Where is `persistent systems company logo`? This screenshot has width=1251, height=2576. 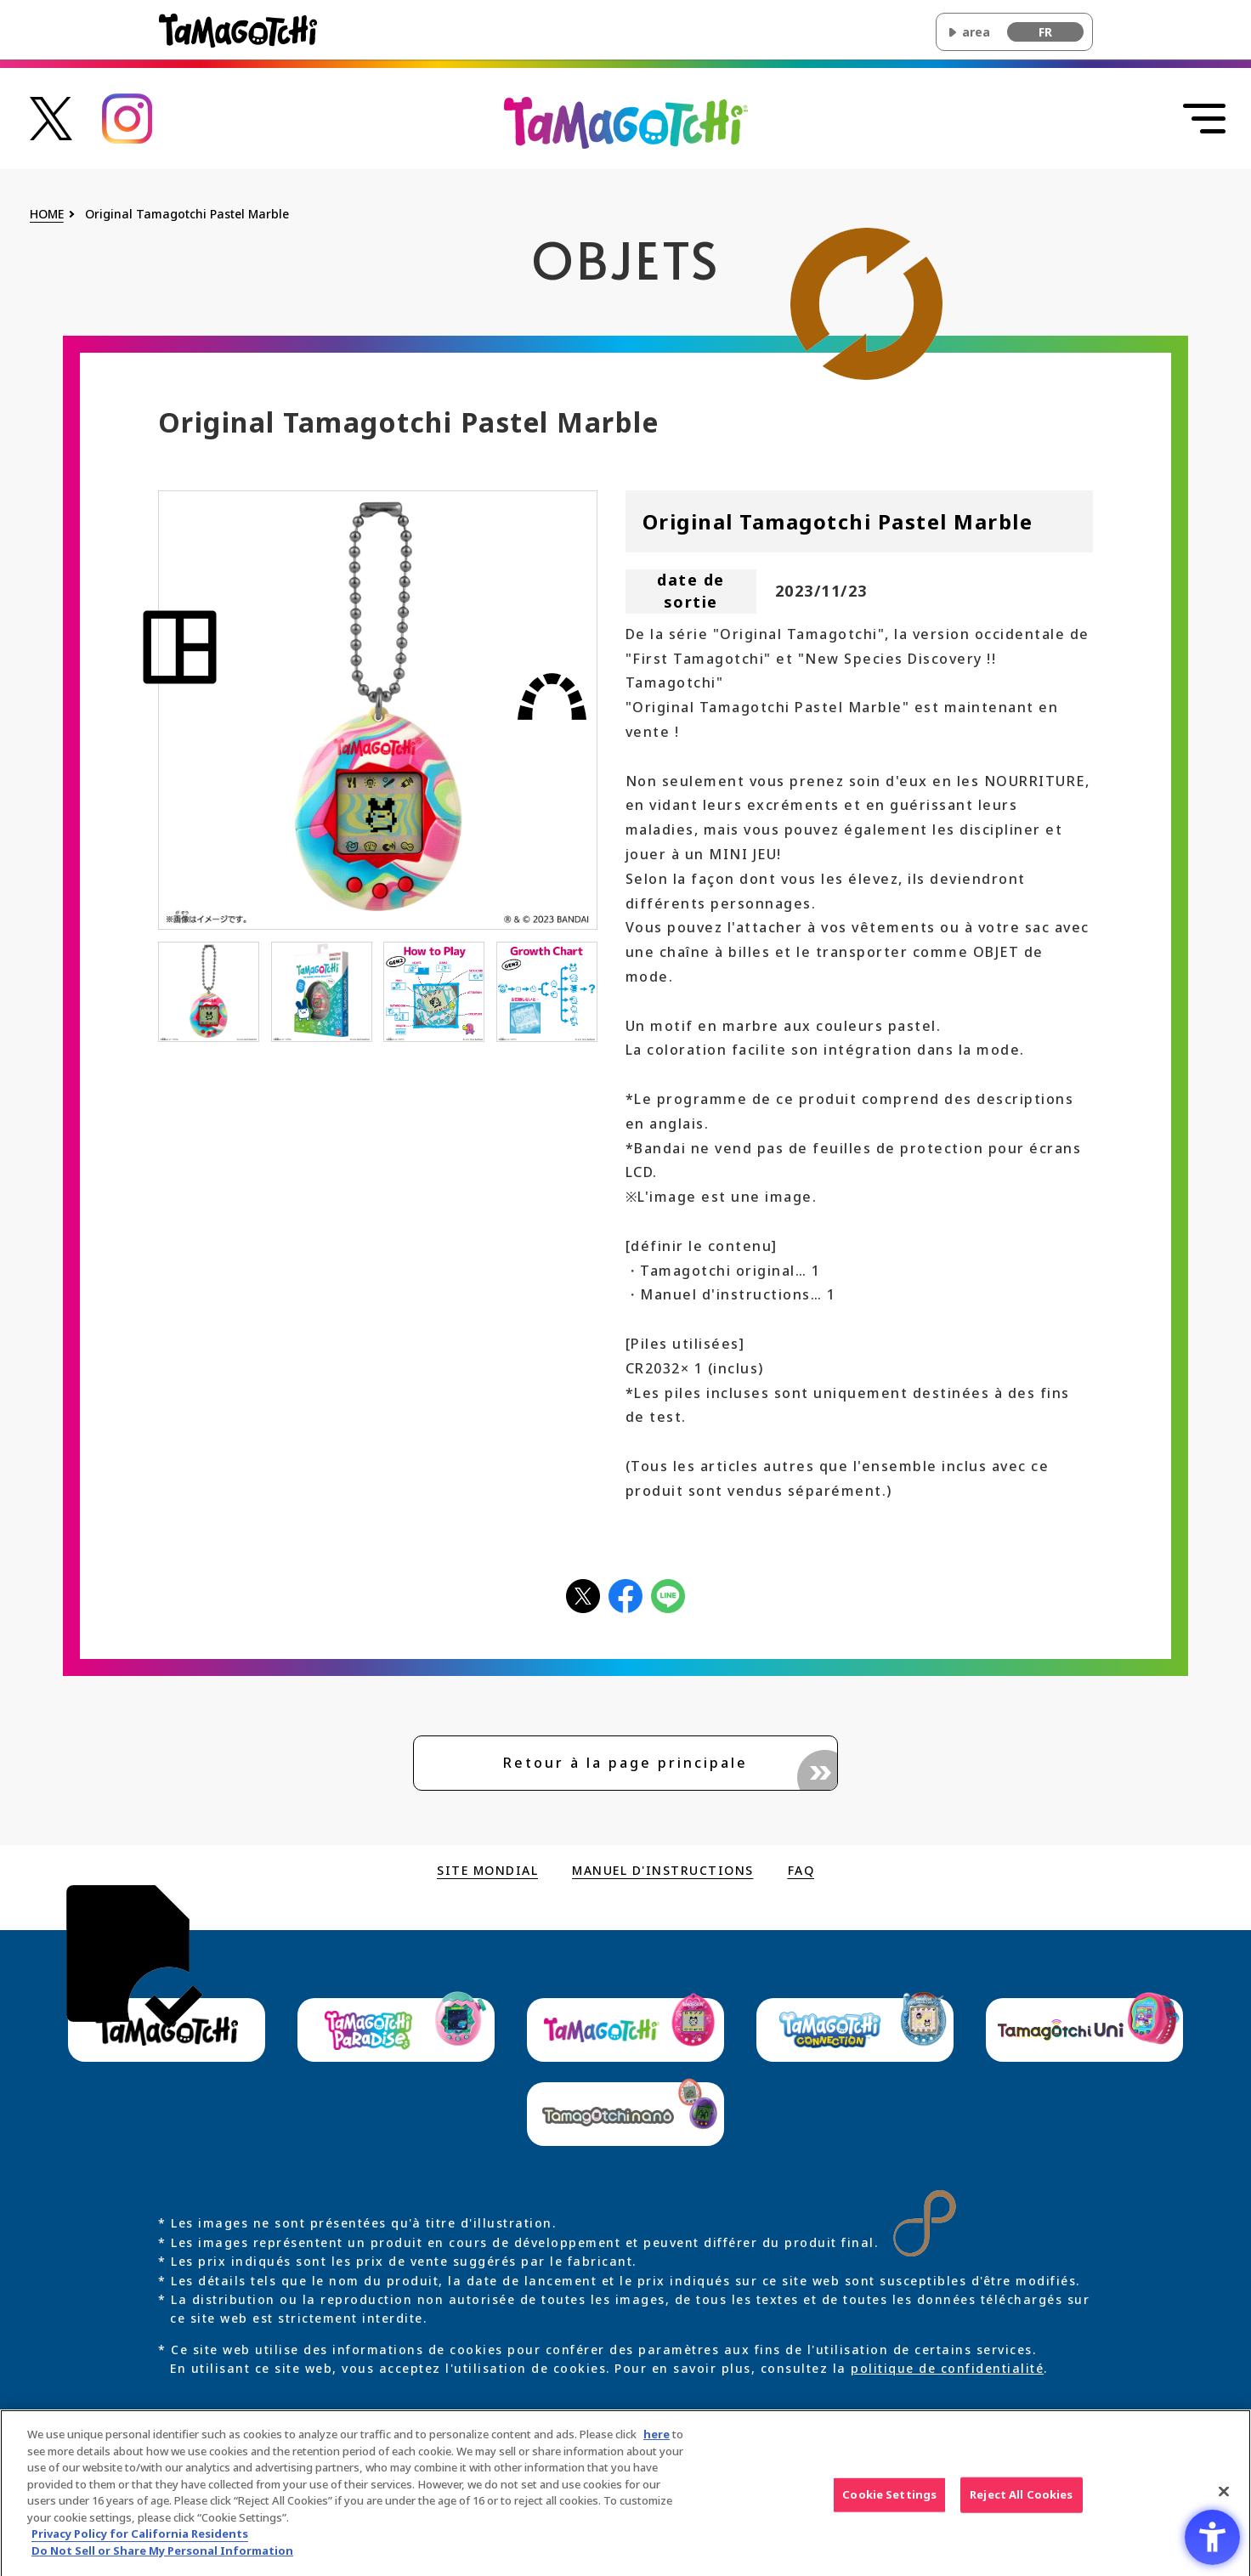 persistent systems company logo is located at coordinates (925, 2223).